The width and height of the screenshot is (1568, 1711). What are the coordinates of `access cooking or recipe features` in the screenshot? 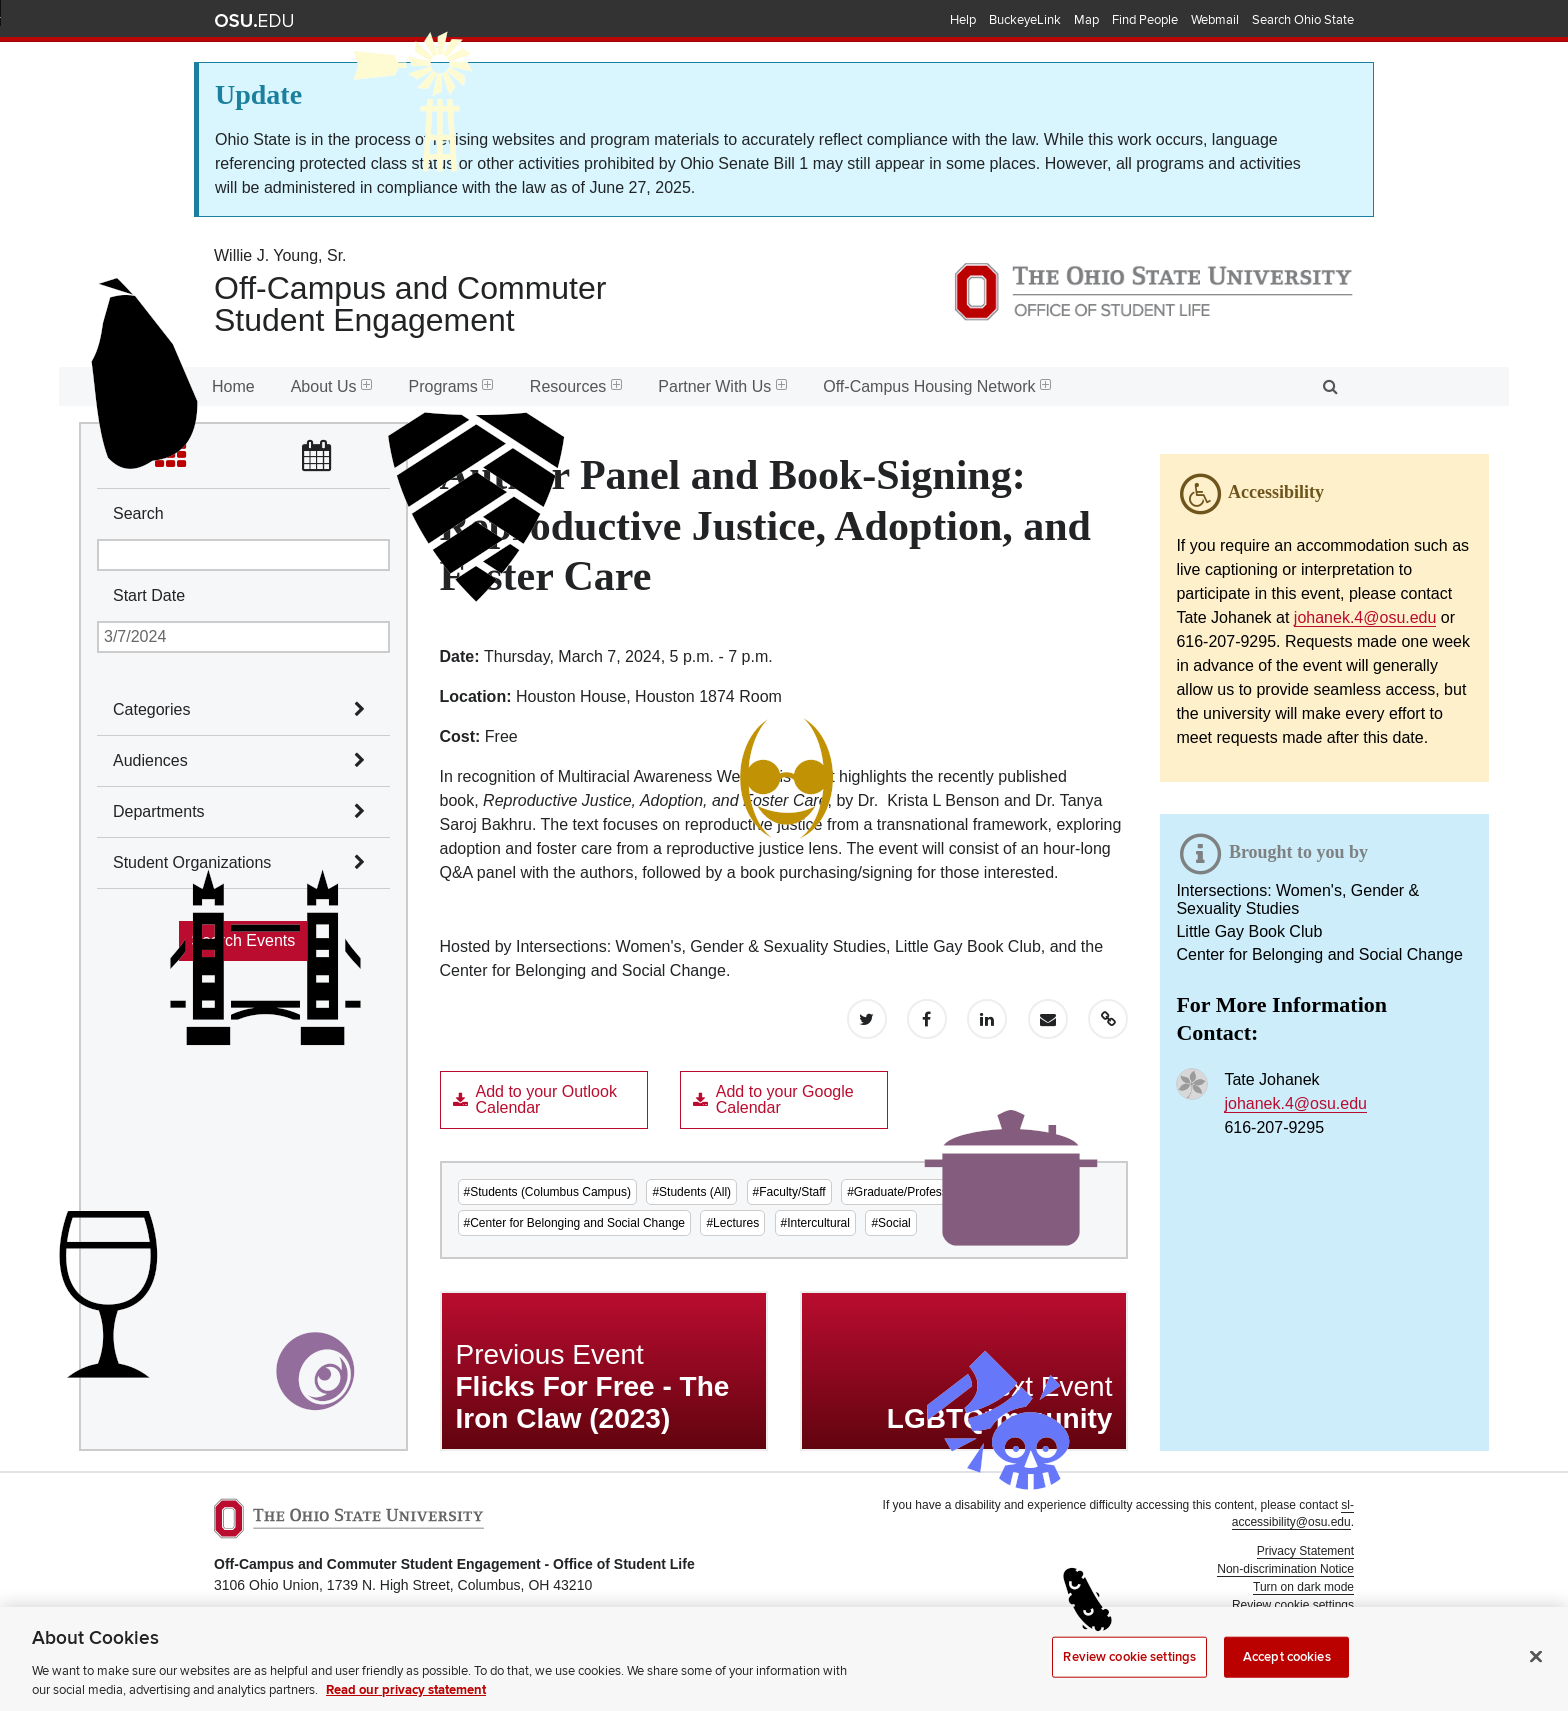 It's located at (1011, 1177).